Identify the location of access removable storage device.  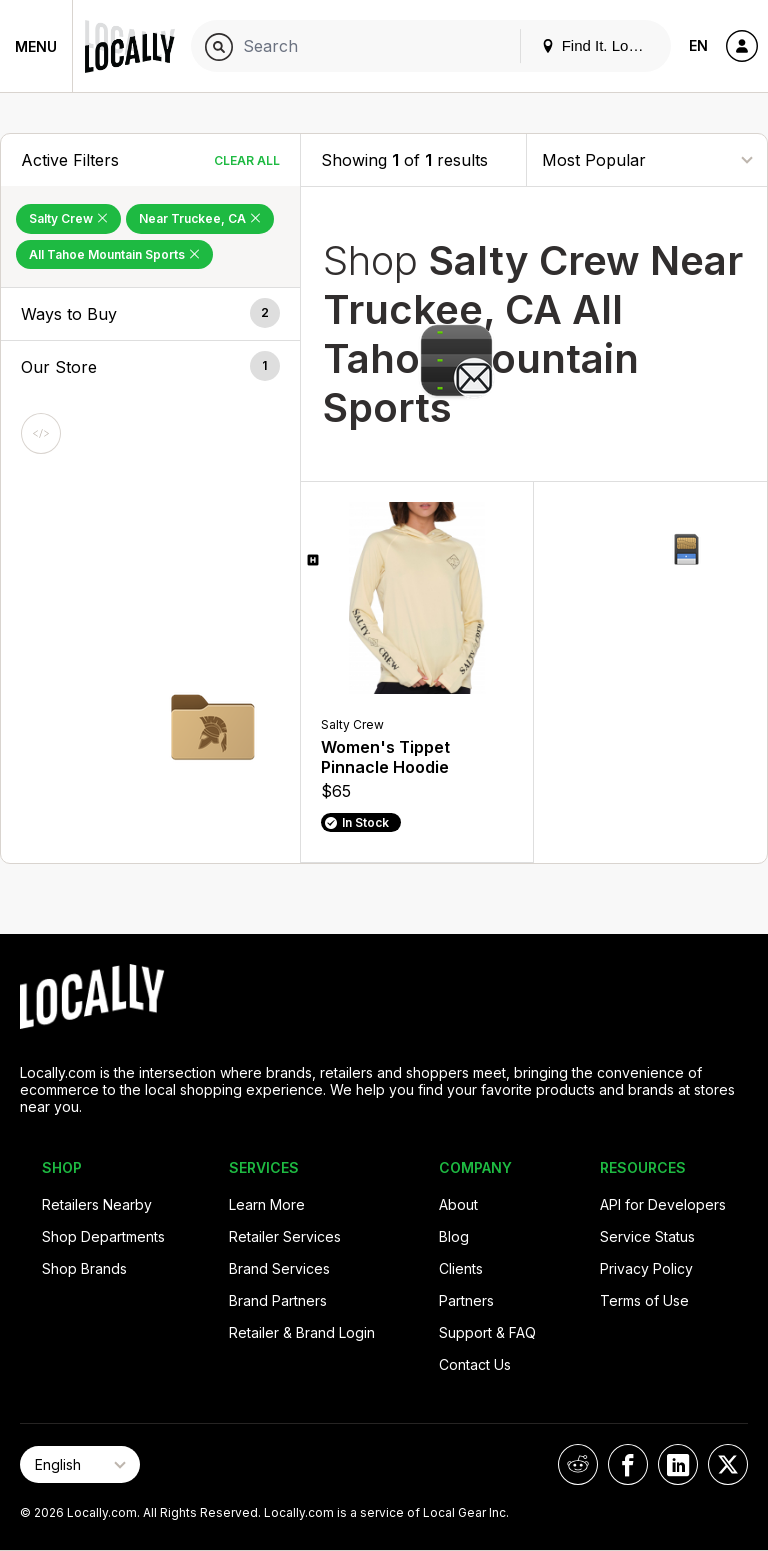
(686, 549).